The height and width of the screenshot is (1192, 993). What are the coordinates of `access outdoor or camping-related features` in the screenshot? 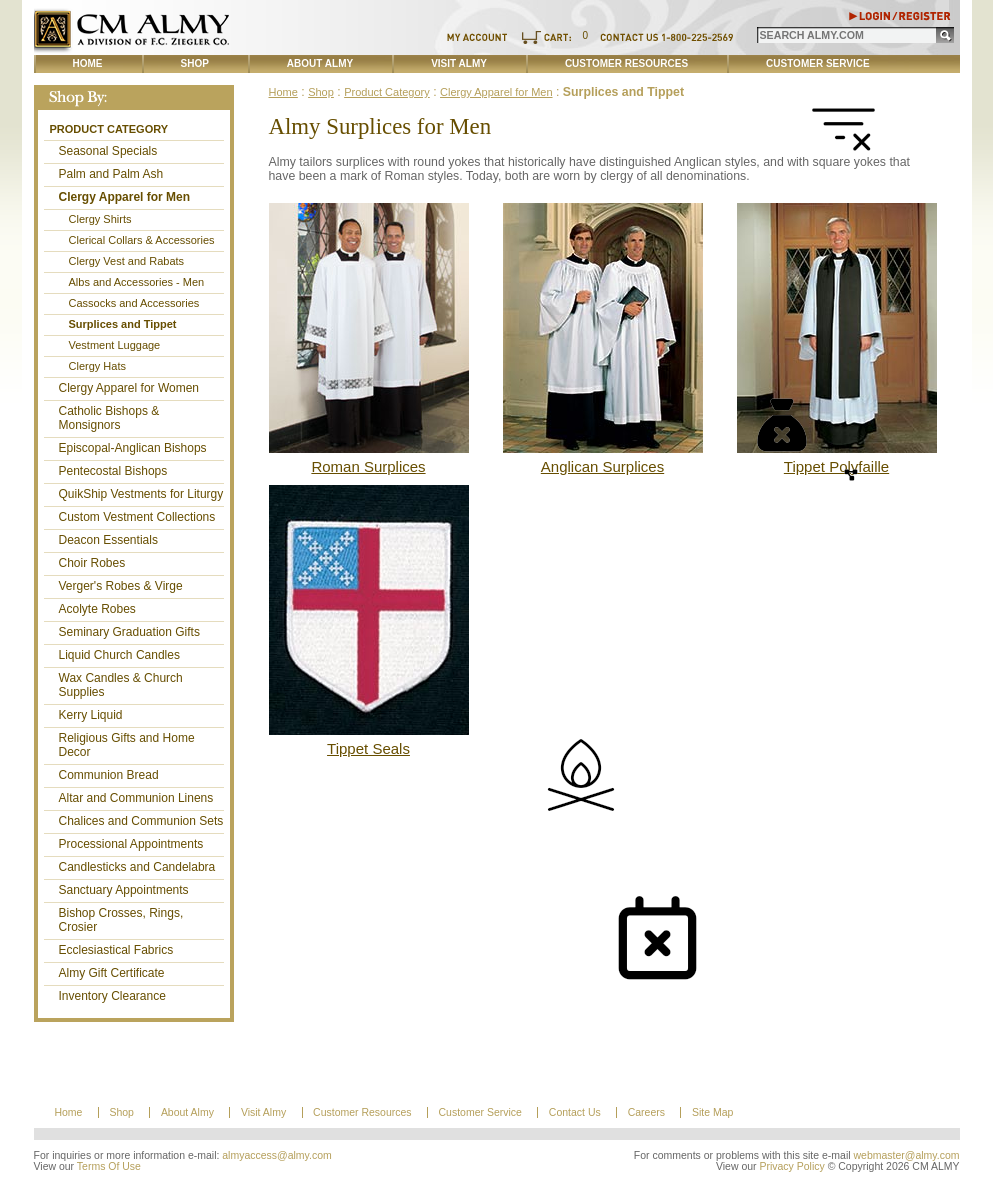 It's located at (581, 775).